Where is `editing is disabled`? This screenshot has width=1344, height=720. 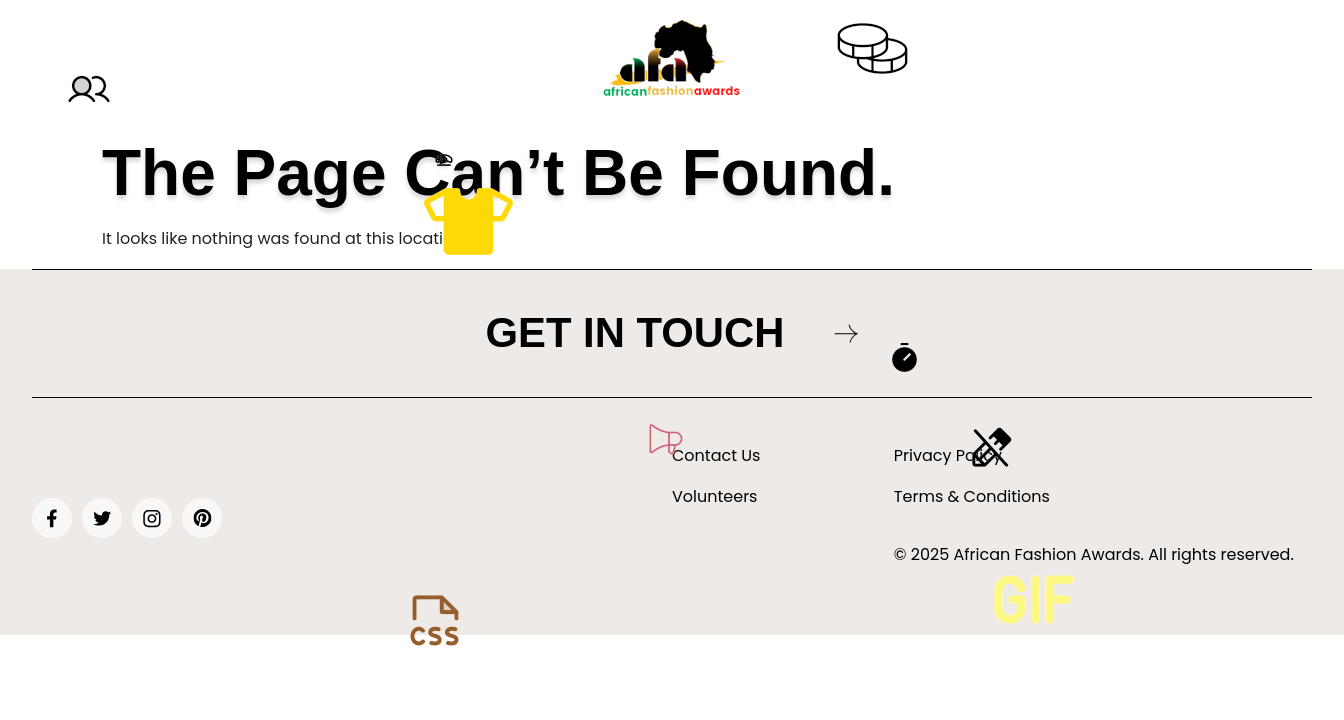 editing is disabled is located at coordinates (991, 448).